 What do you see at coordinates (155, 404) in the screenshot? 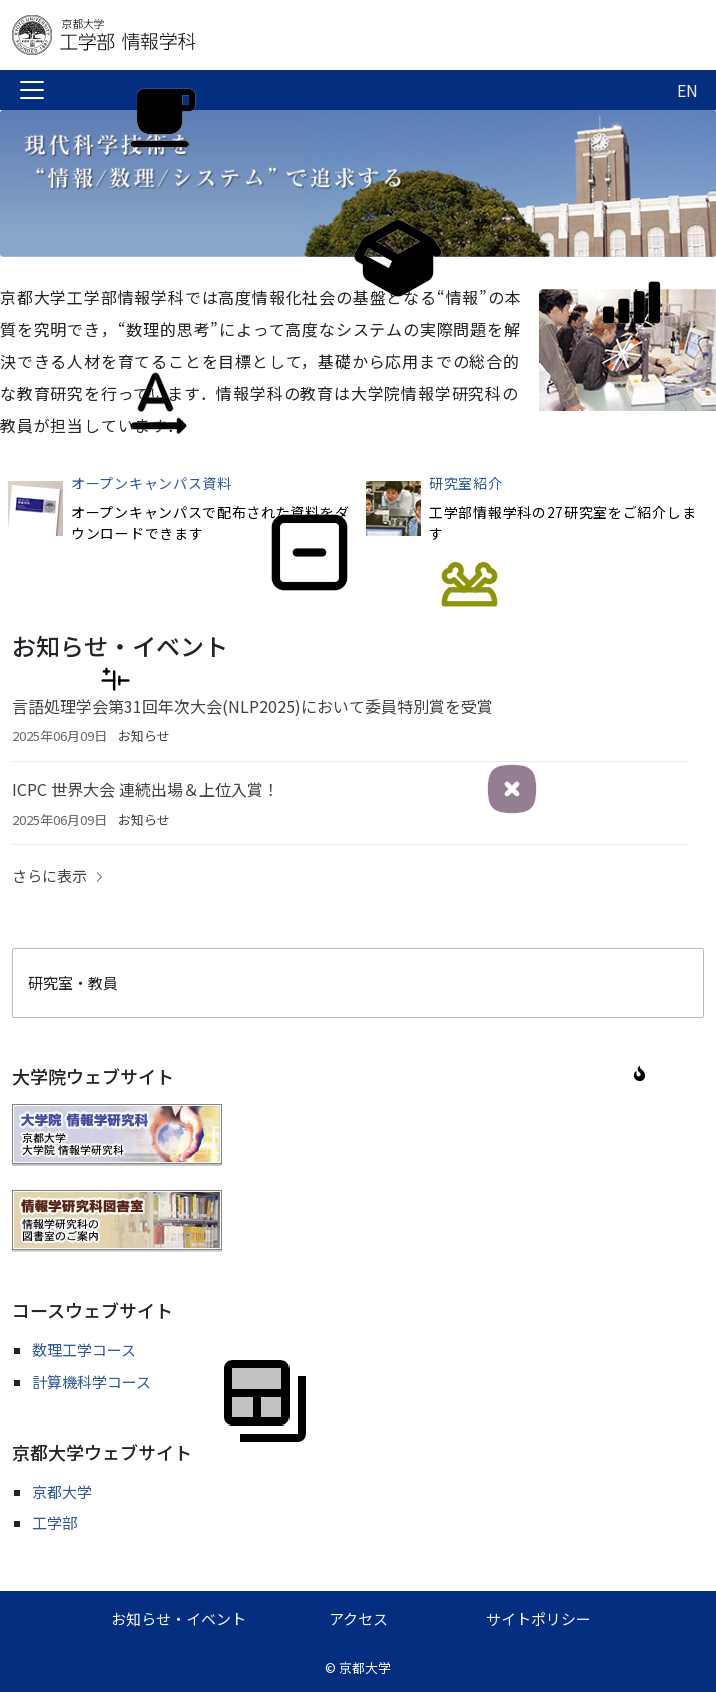
I see `set text to horizontal orientation` at bounding box center [155, 404].